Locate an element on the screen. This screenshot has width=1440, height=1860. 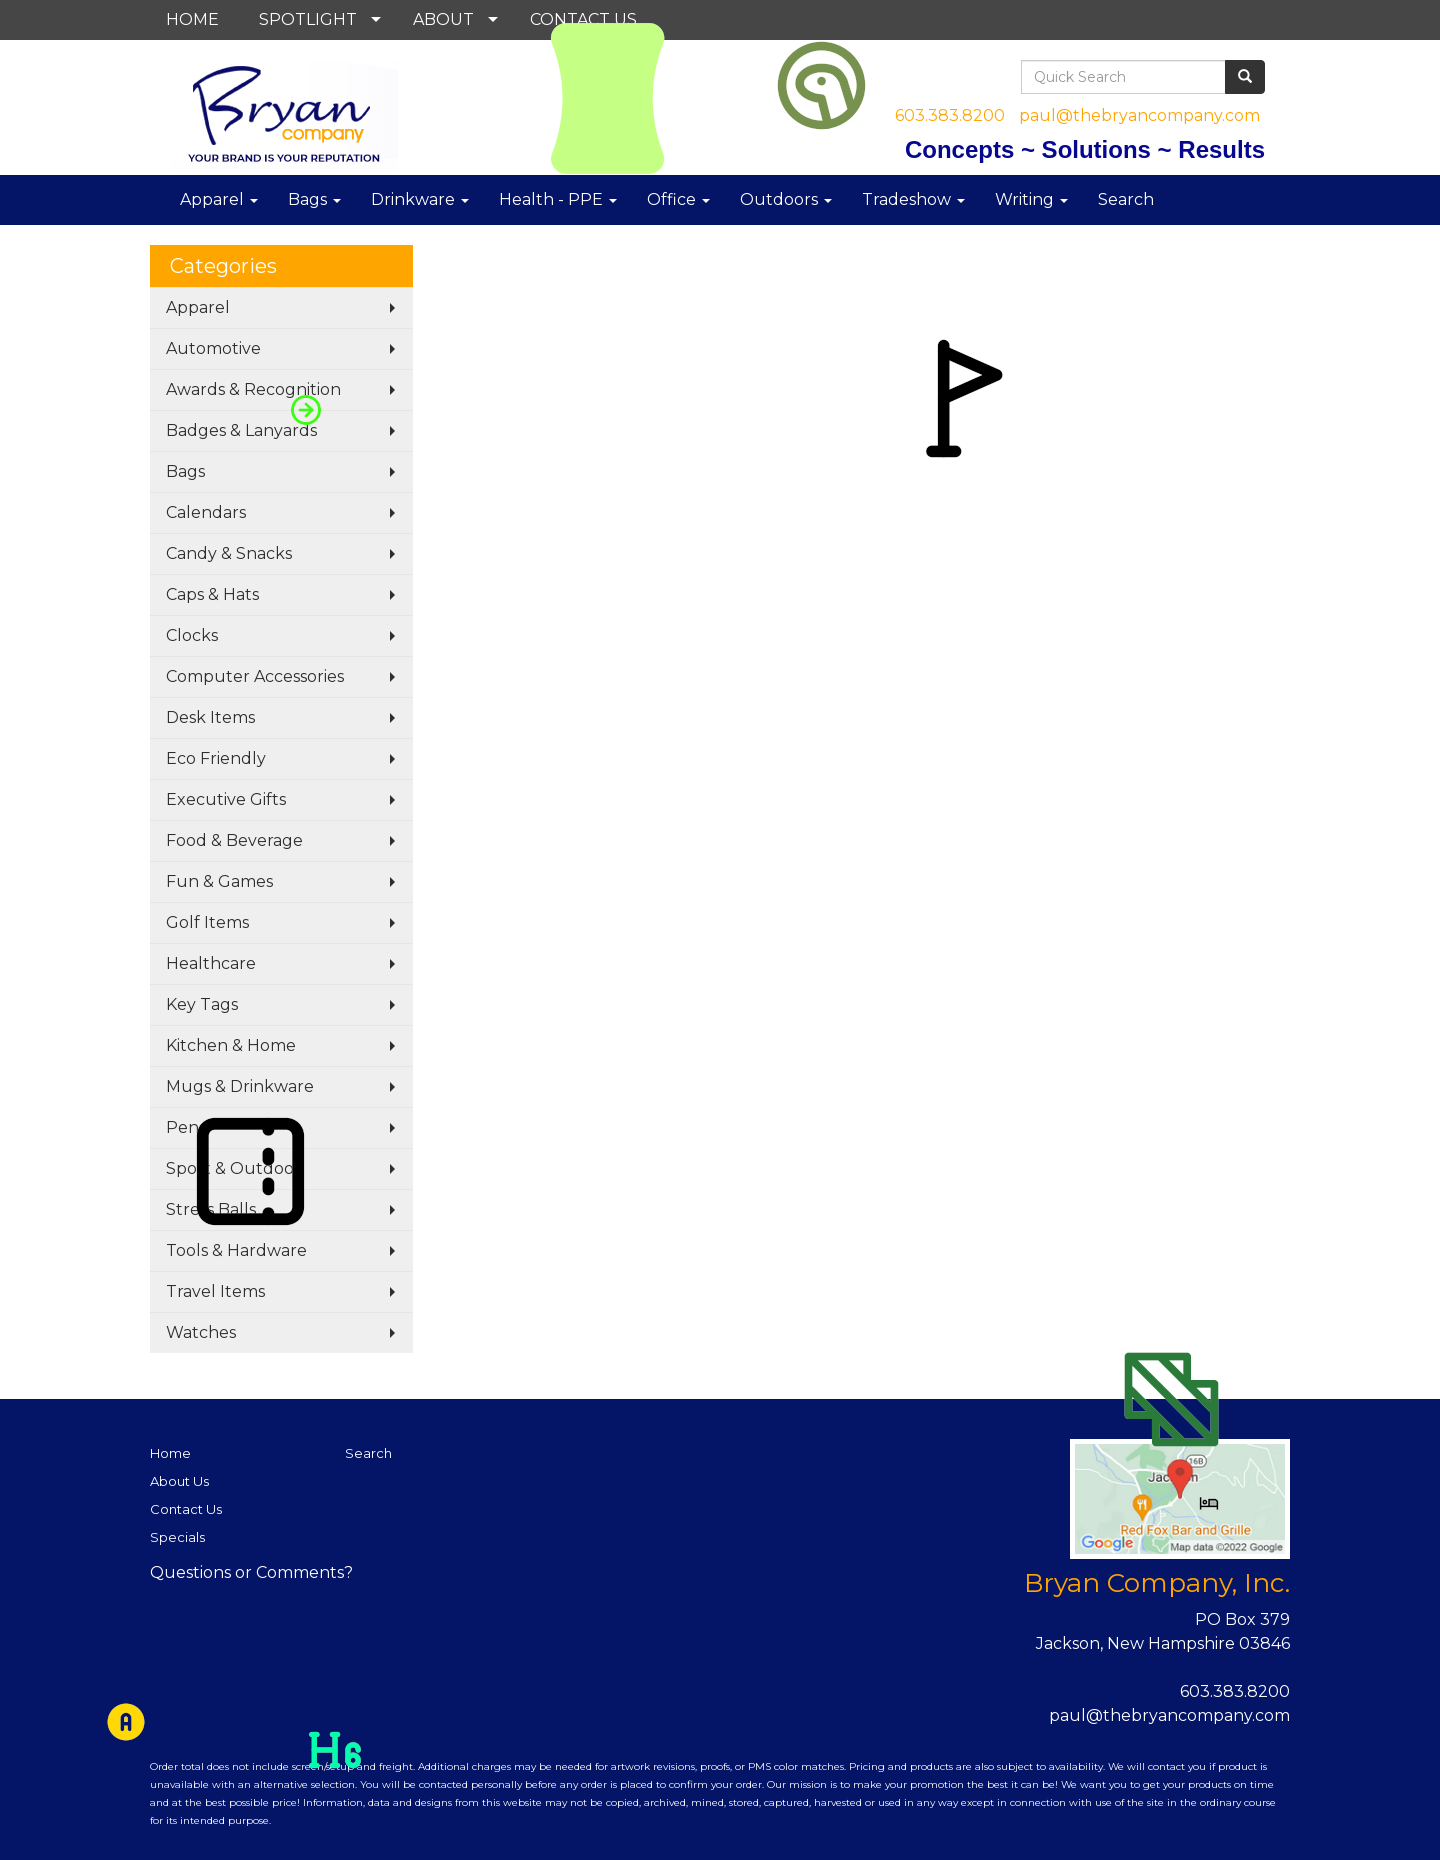
link to Deno runtime or project is located at coordinates (821, 85).